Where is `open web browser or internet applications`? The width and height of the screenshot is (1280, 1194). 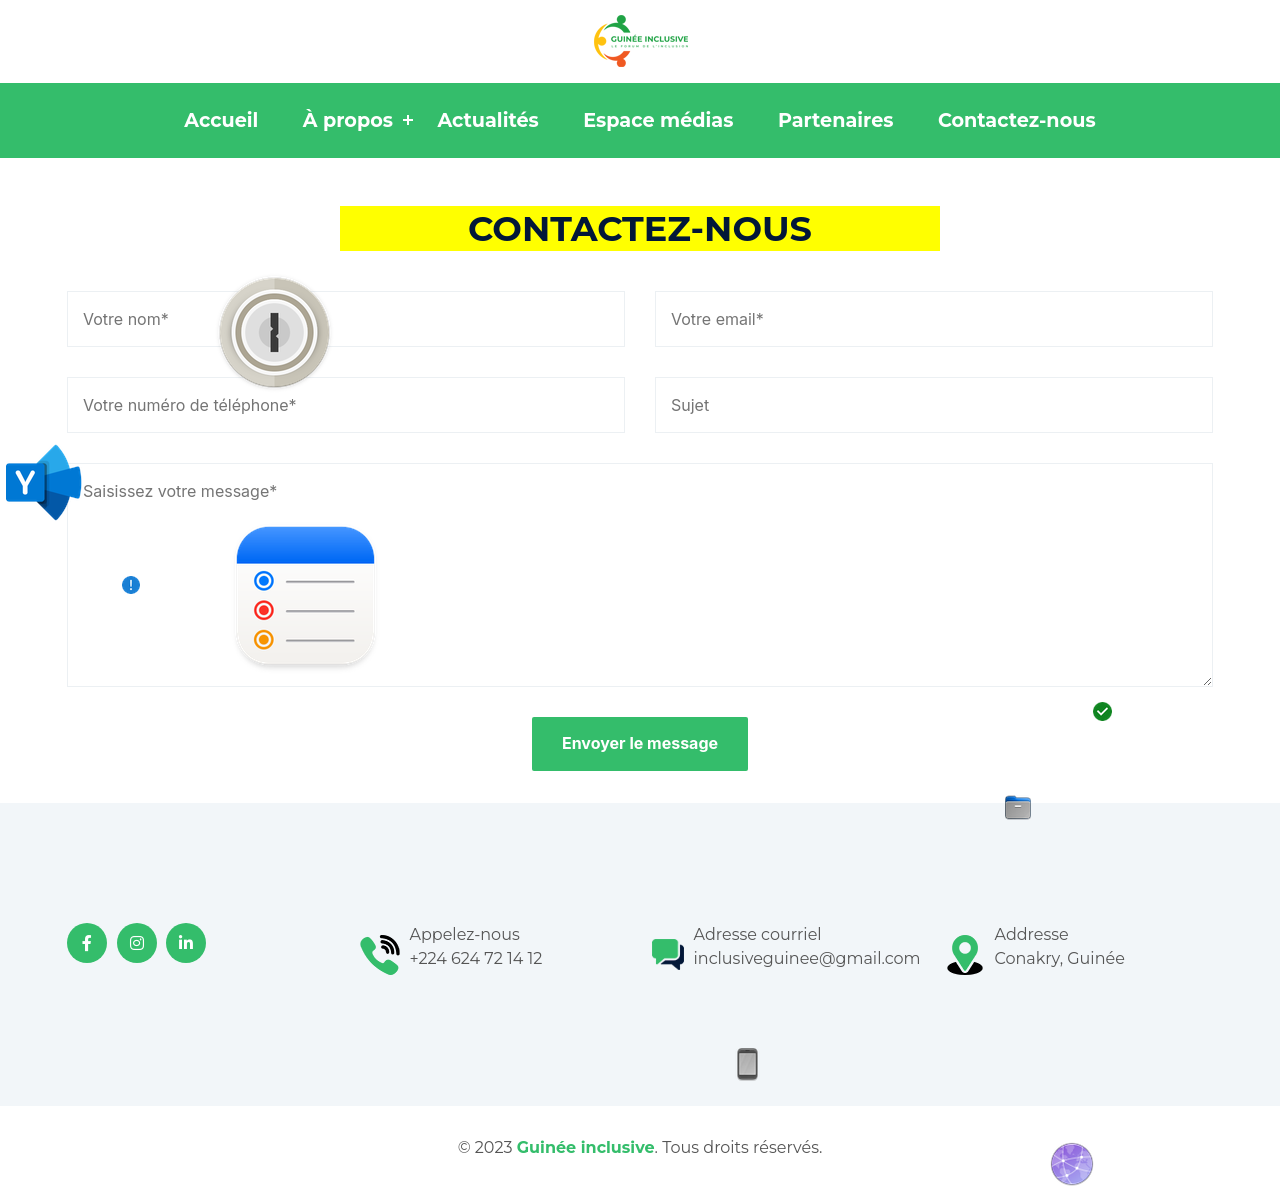
open web browser or internet applications is located at coordinates (1072, 1164).